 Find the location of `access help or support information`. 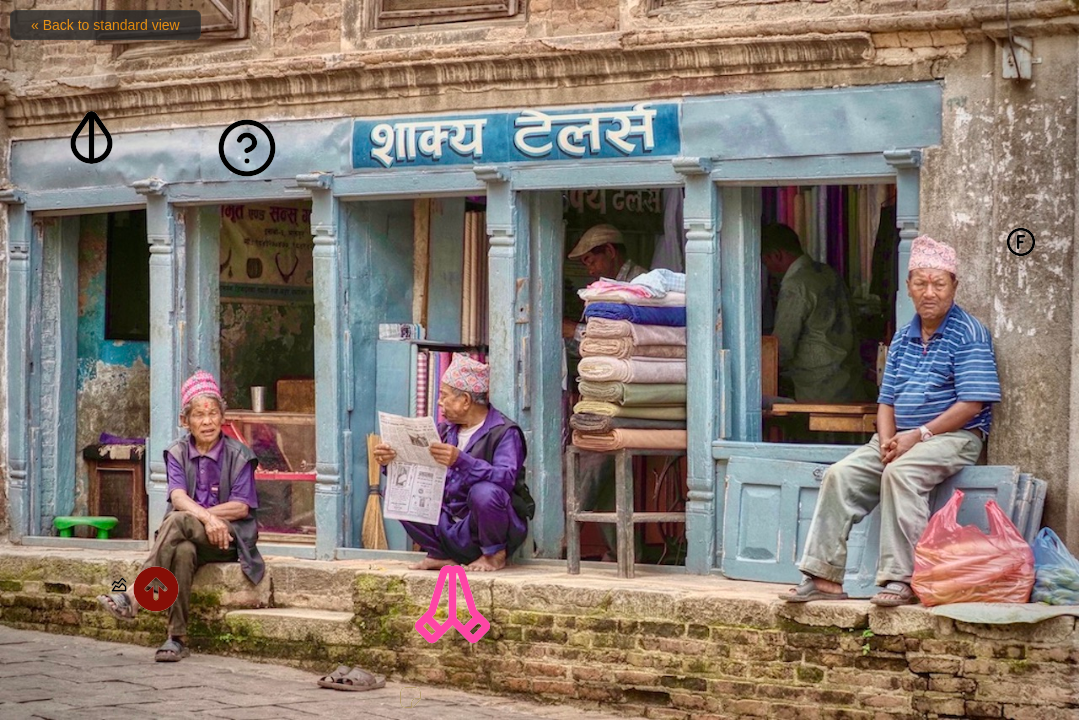

access help or support information is located at coordinates (247, 148).